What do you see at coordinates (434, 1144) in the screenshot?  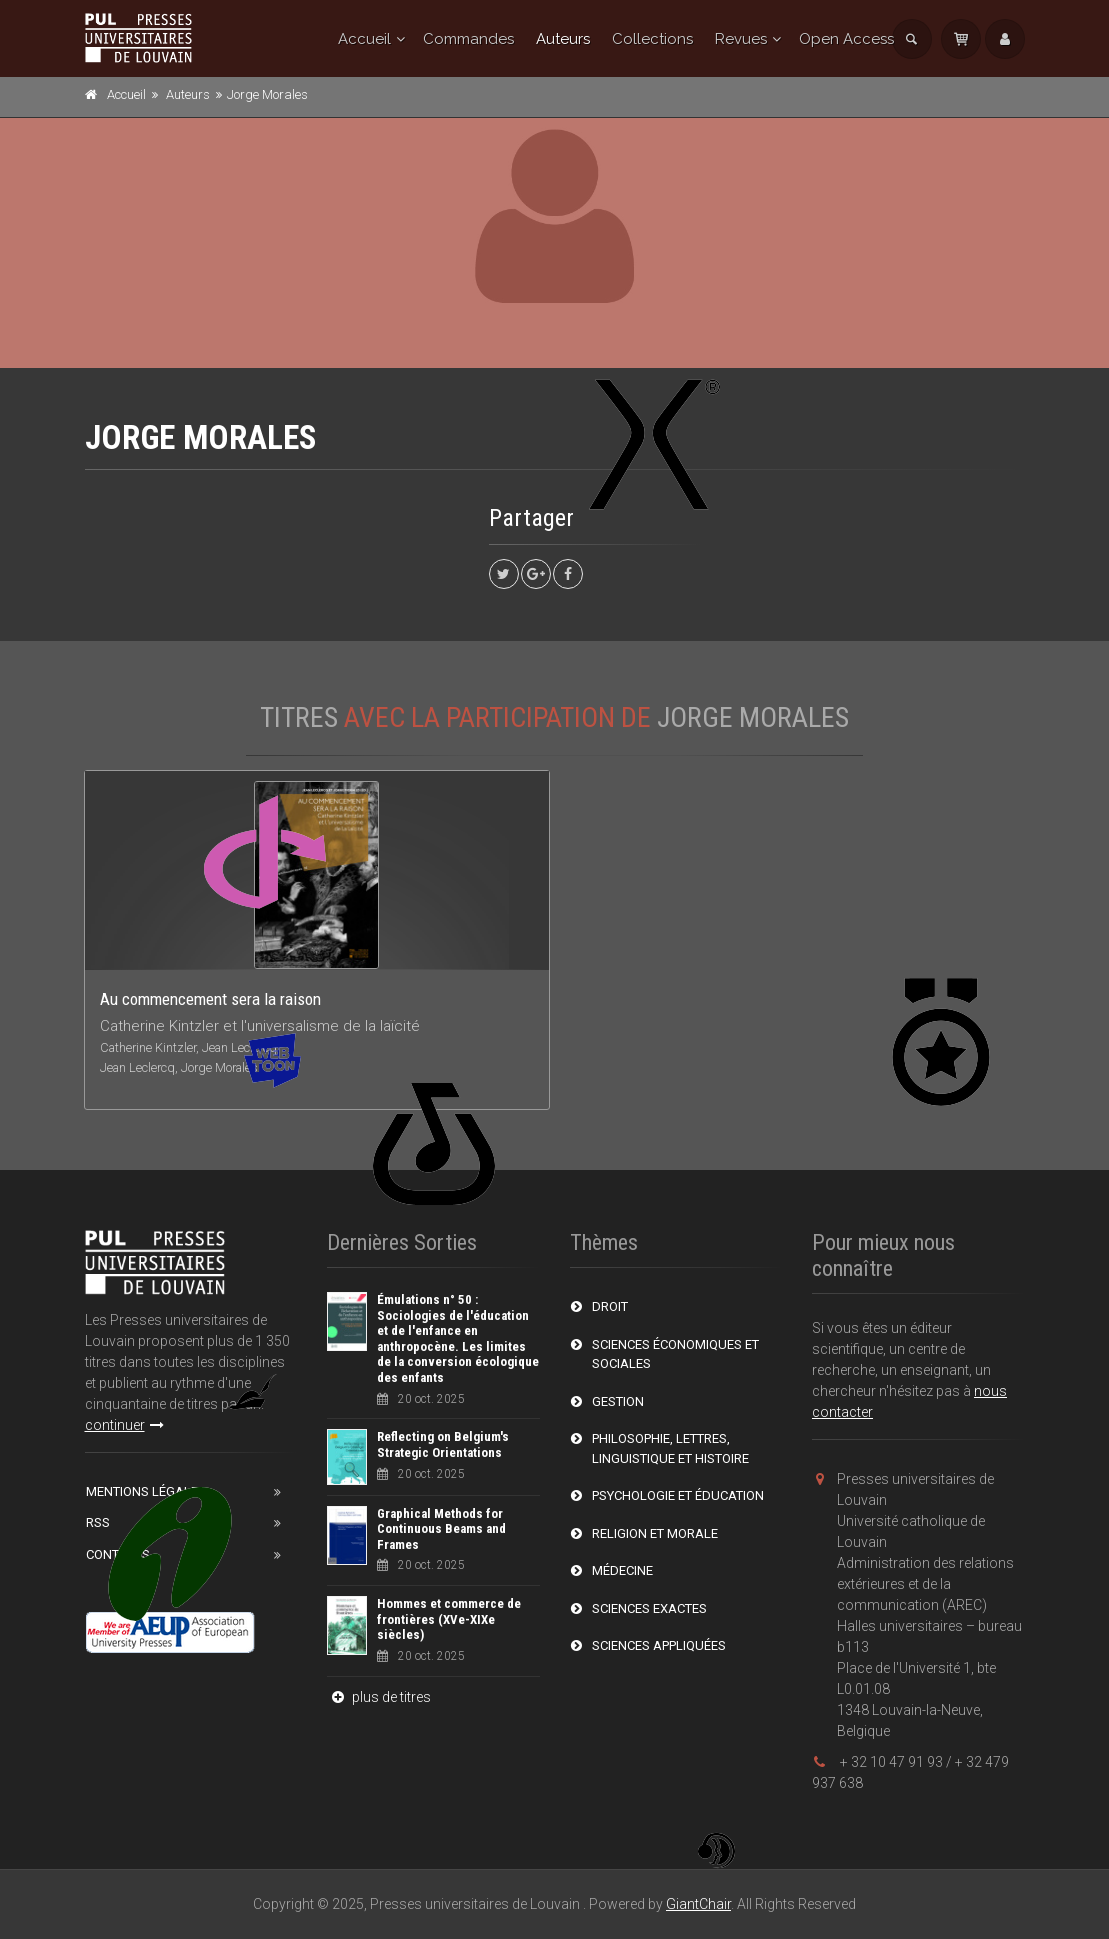 I see `open the BandLab music creation app` at bounding box center [434, 1144].